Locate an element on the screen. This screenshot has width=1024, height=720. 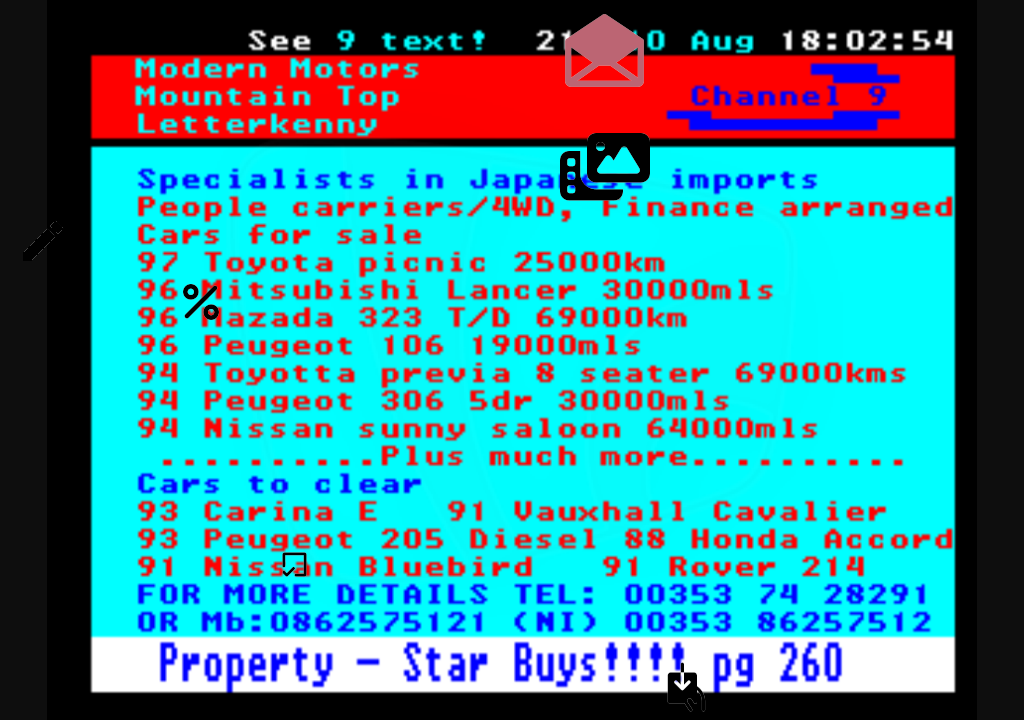
access photo and video gallery is located at coordinates (605, 169).